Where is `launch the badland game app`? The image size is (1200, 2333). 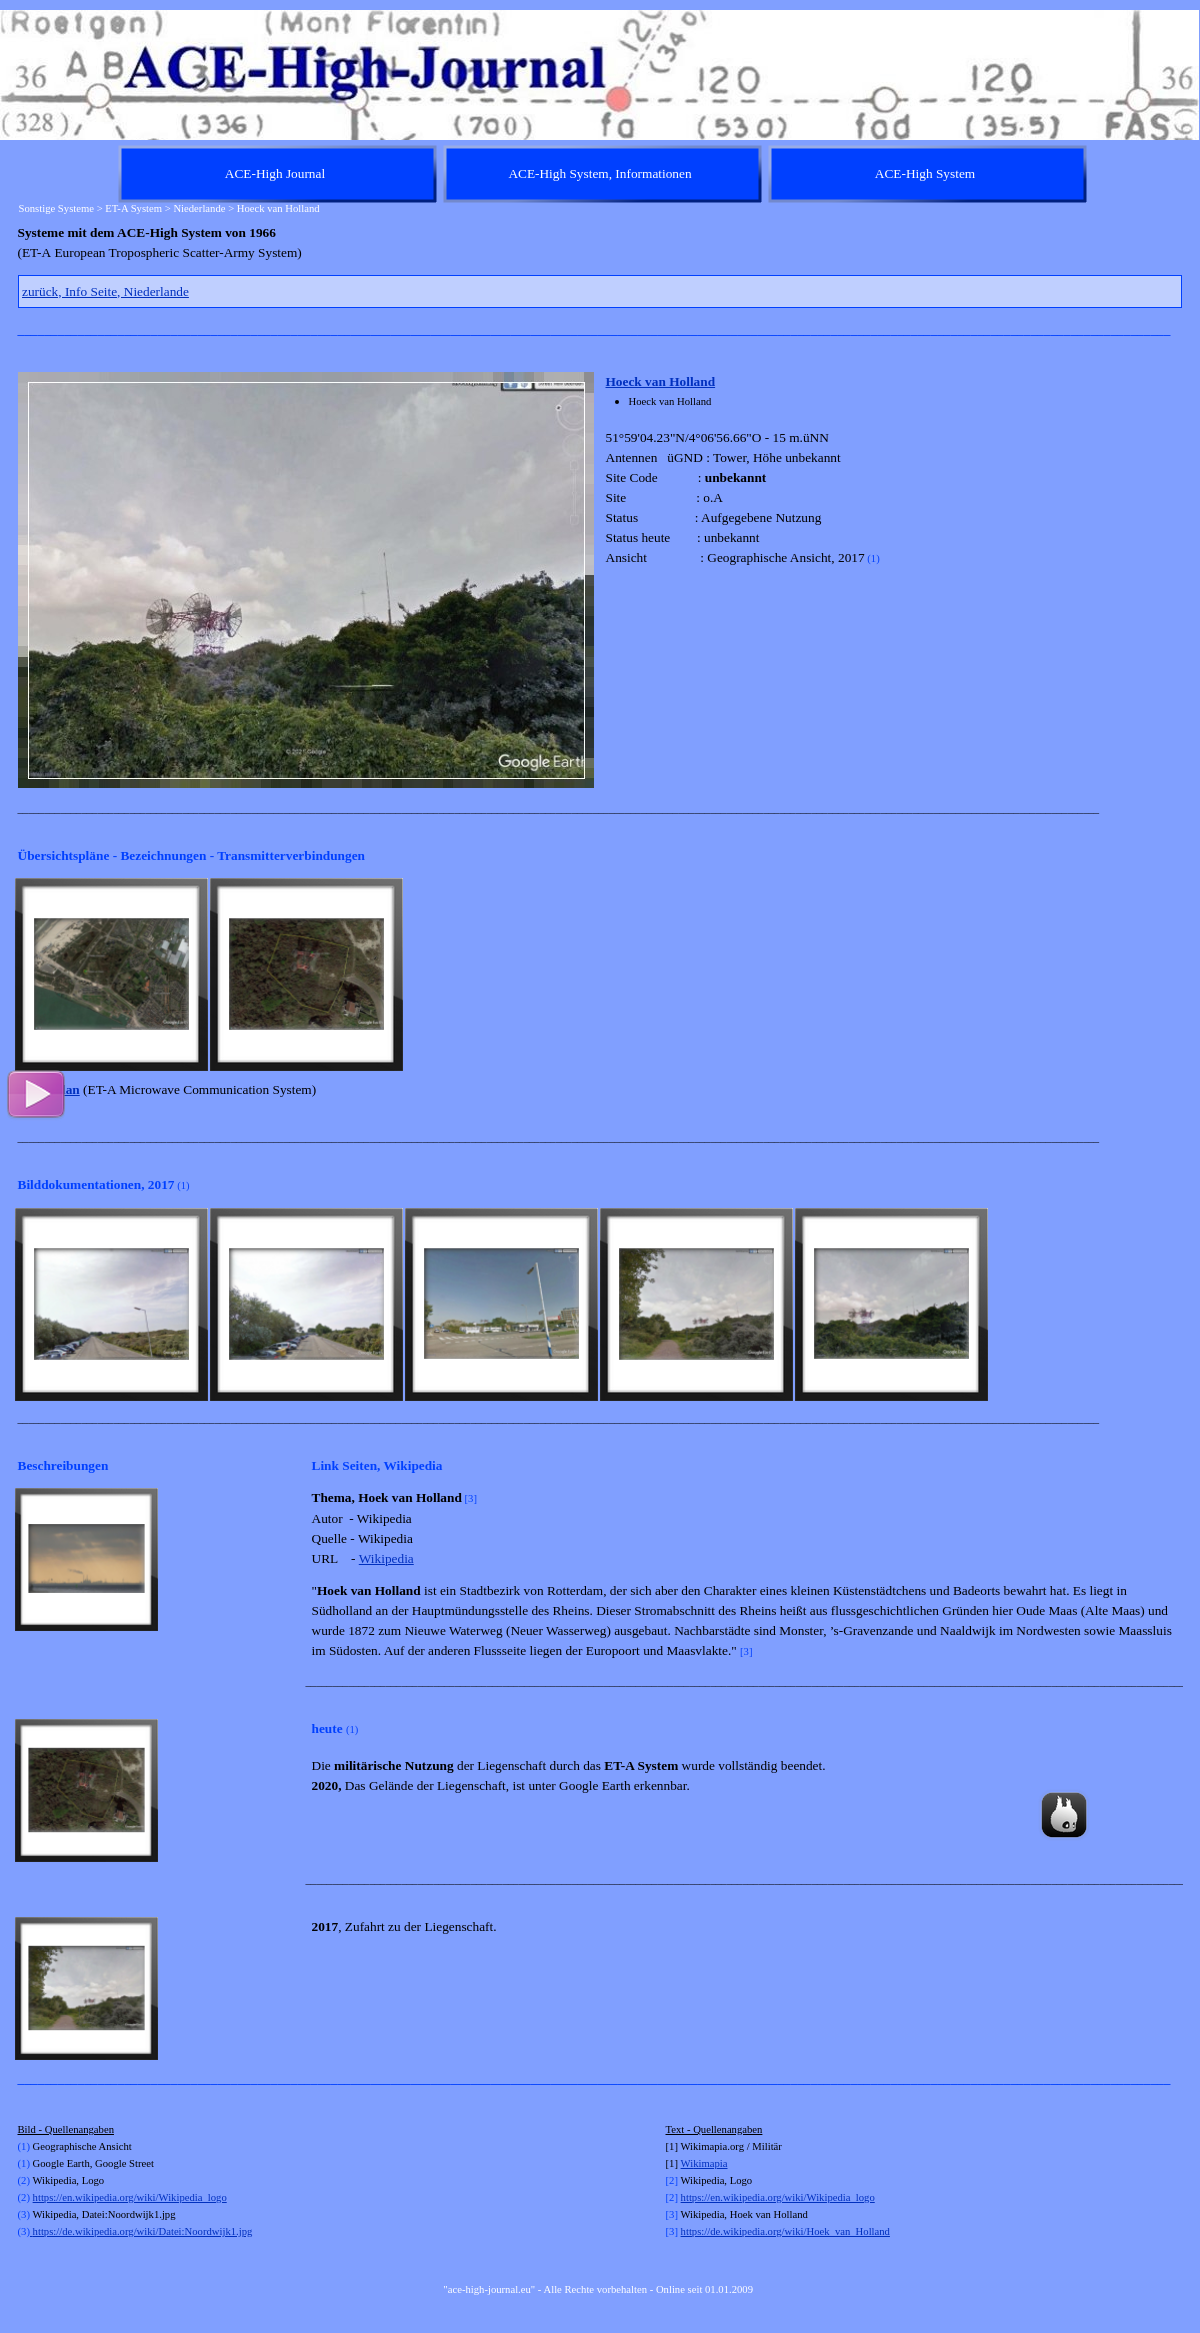
launch the badland game app is located at coordinates (1064, 1815).